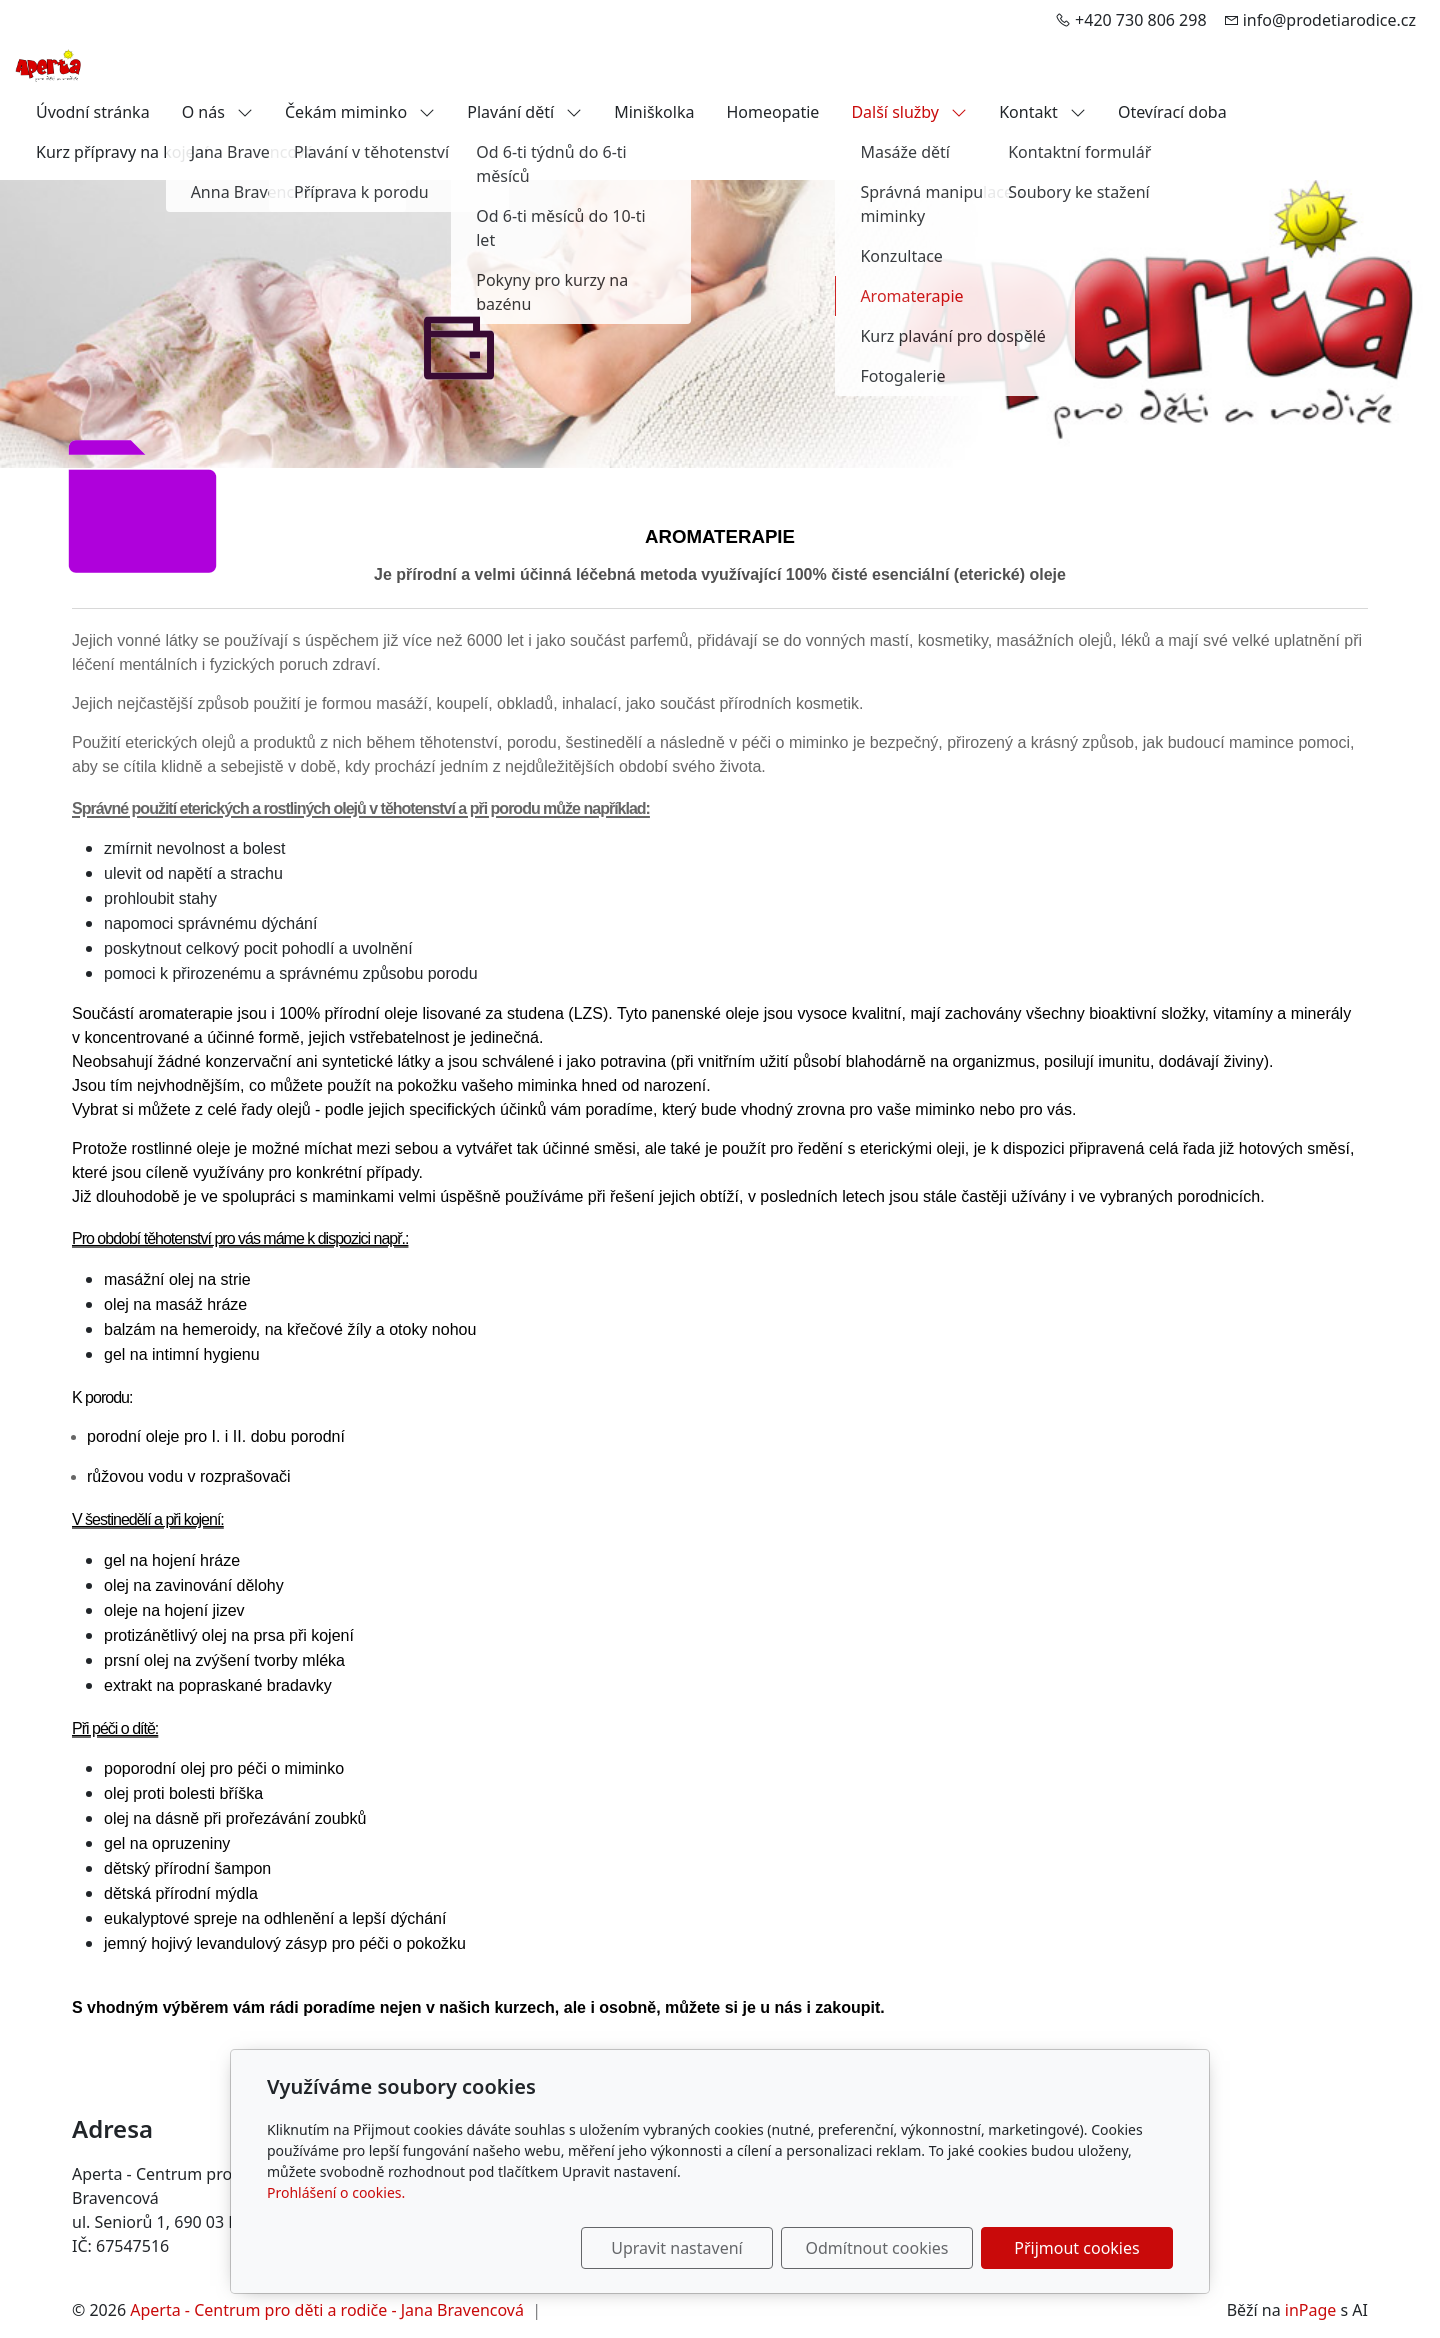 Image resolution: width=1440 pixels, height=2338 pixels. What do you see at coordinates (459, 348) in the screenshot?
I see `access your wallet or payment methods` at bounding box center [459, 348].